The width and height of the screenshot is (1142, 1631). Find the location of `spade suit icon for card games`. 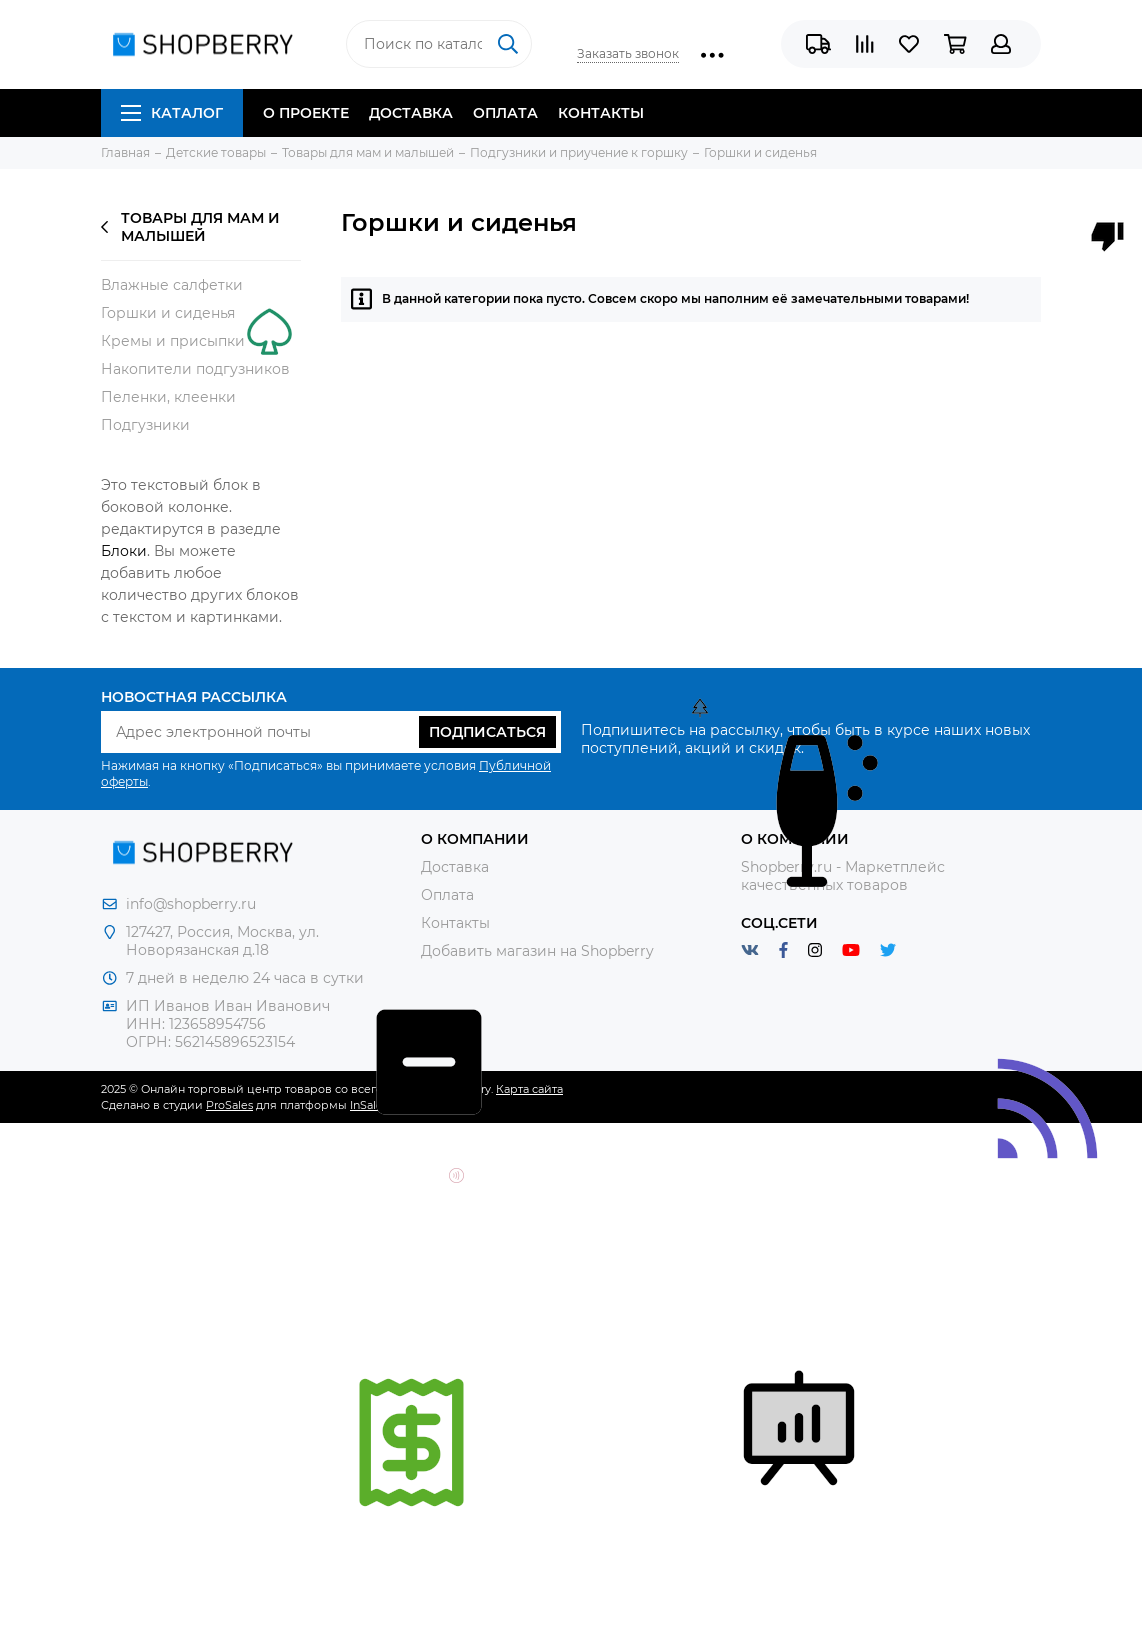

spade suit icon for card games is located at coordinates (269, 332).